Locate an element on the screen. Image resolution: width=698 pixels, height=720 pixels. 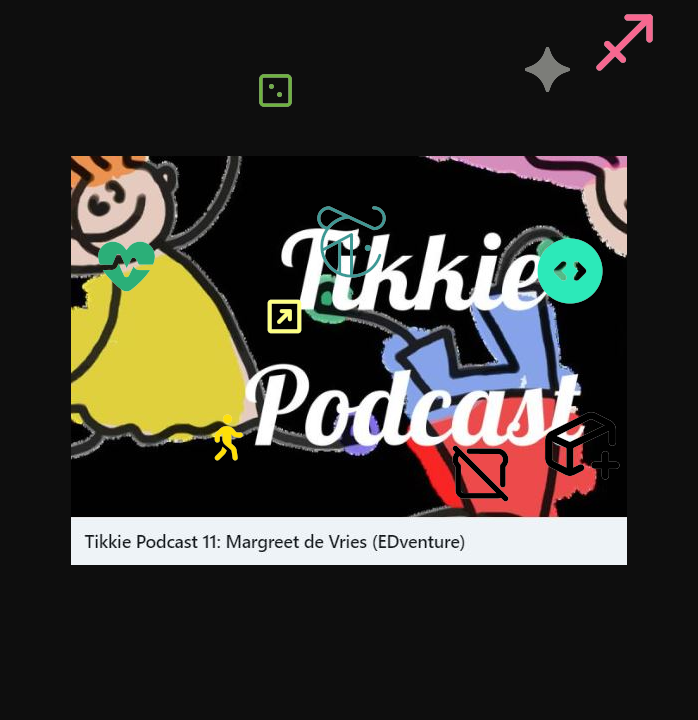
randomize or shuffle content is located at coordinates (275, 90).